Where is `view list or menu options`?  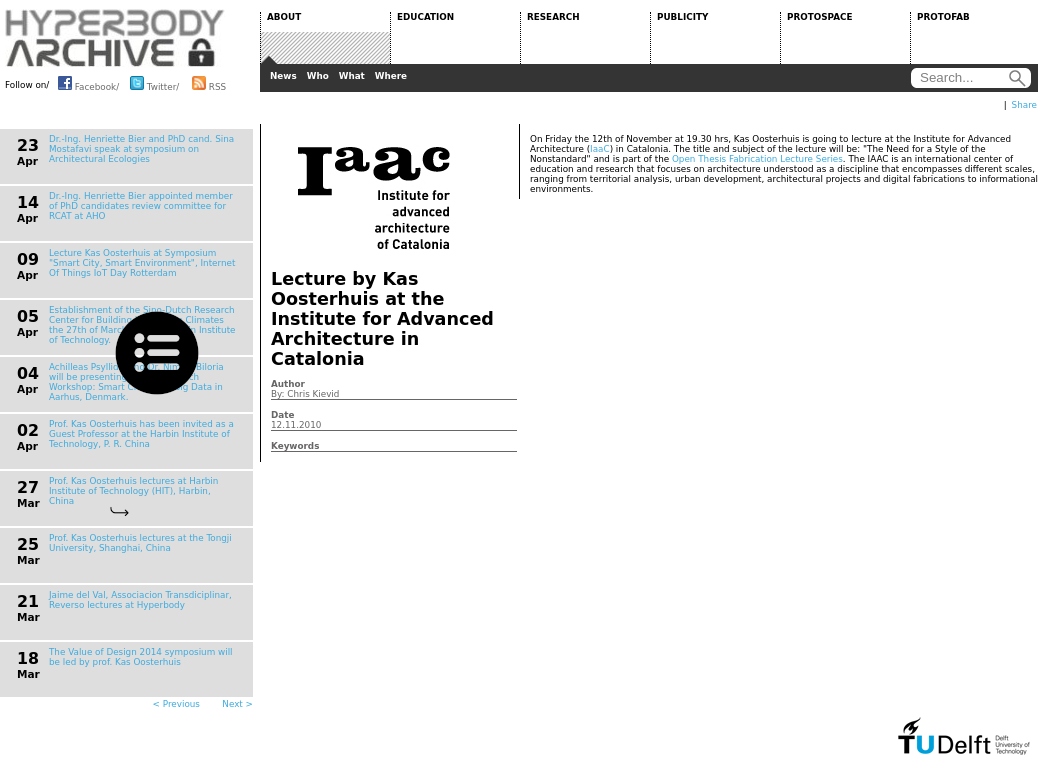
view list or menu options is located at coordinates (157, 353).